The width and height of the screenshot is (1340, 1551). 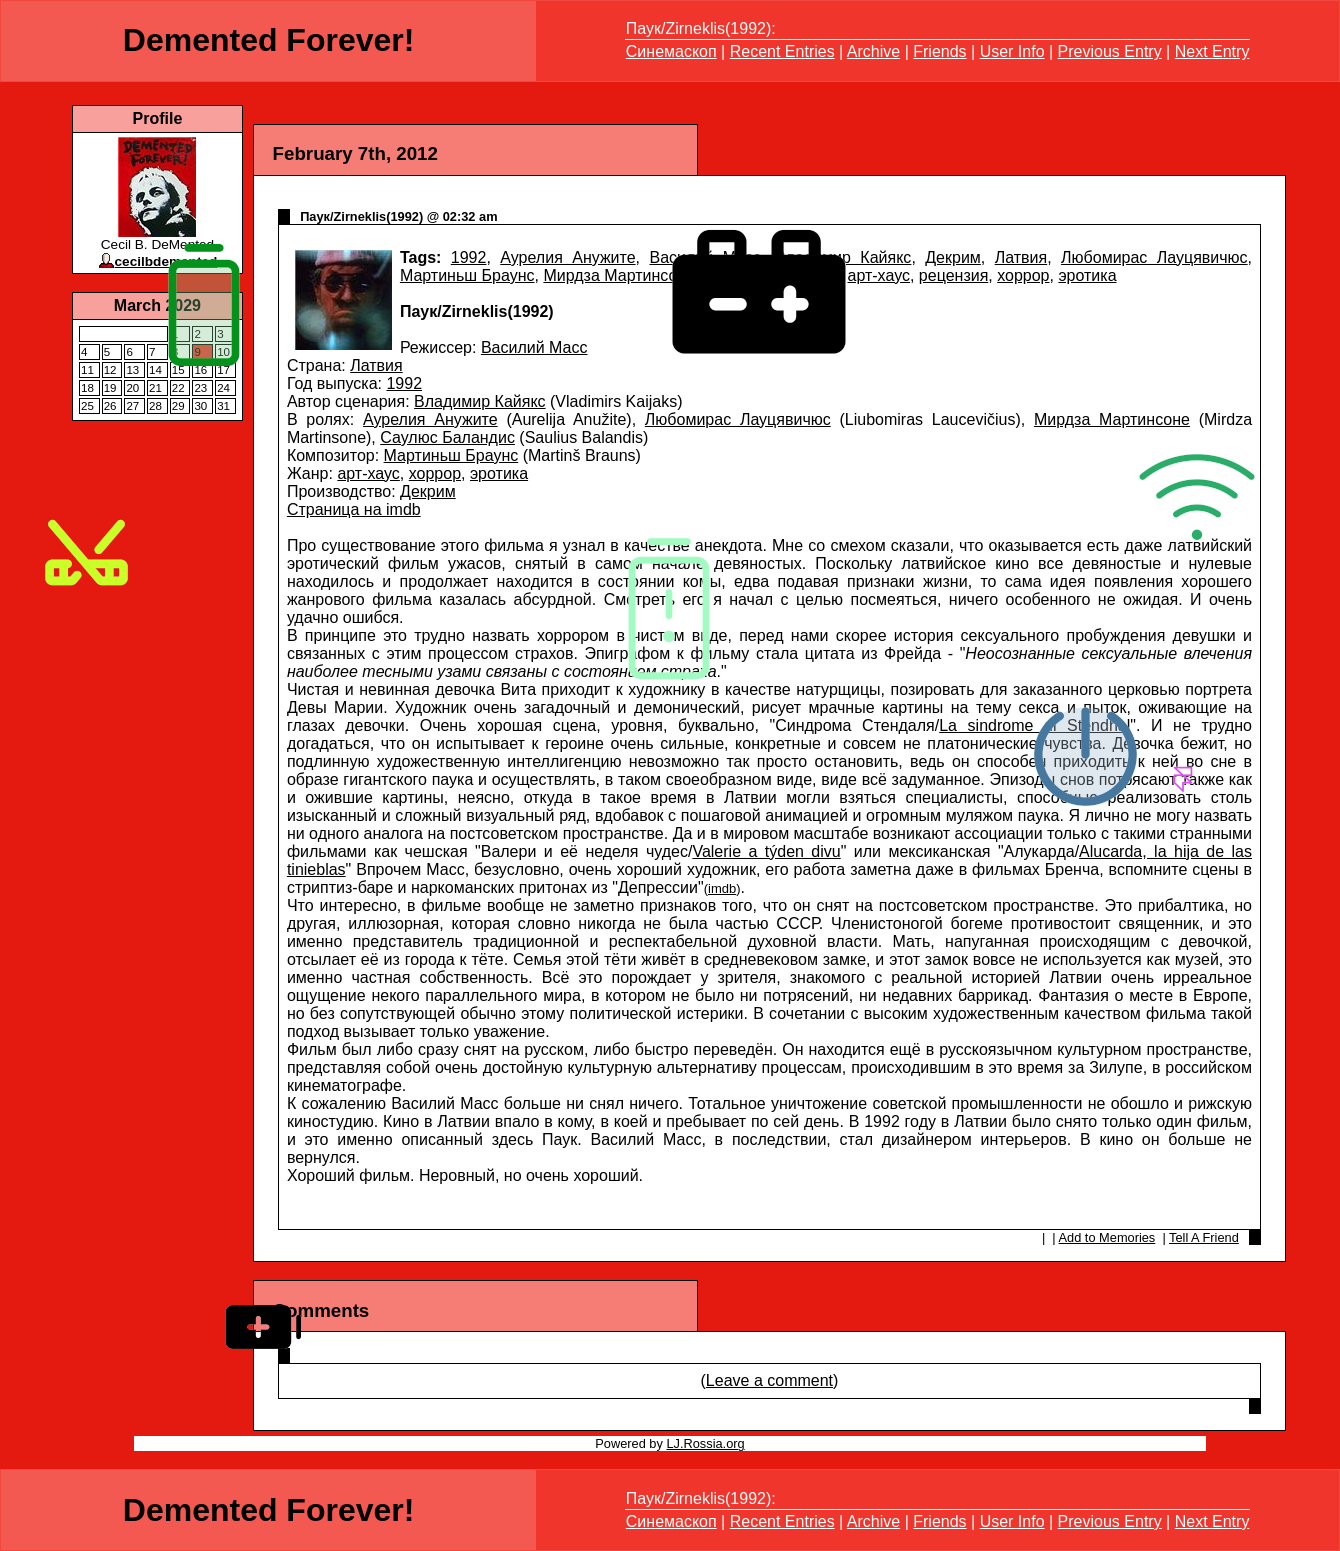 What do you see at coordinates (669, 611) in the screenshot?
I see `indicates low battery warning` at bounding box center [669, 611].